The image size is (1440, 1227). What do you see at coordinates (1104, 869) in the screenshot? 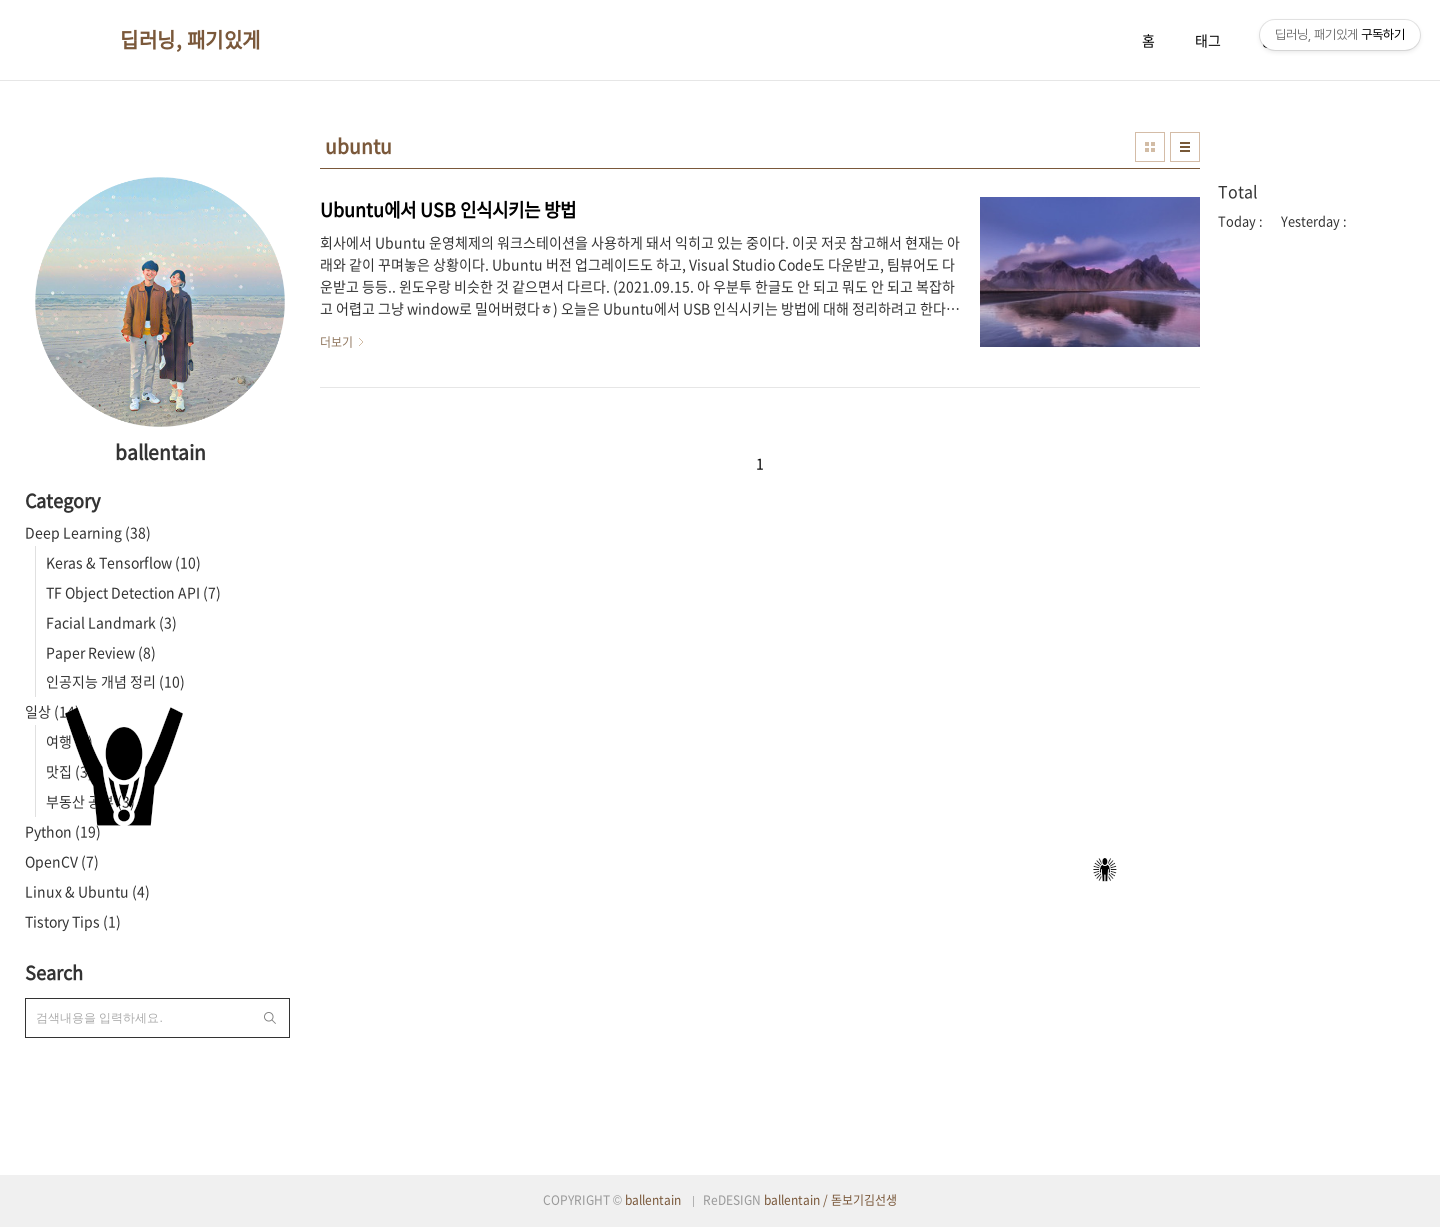
I see `activate aura or radiance effect` at bounding box center [1104, 869].